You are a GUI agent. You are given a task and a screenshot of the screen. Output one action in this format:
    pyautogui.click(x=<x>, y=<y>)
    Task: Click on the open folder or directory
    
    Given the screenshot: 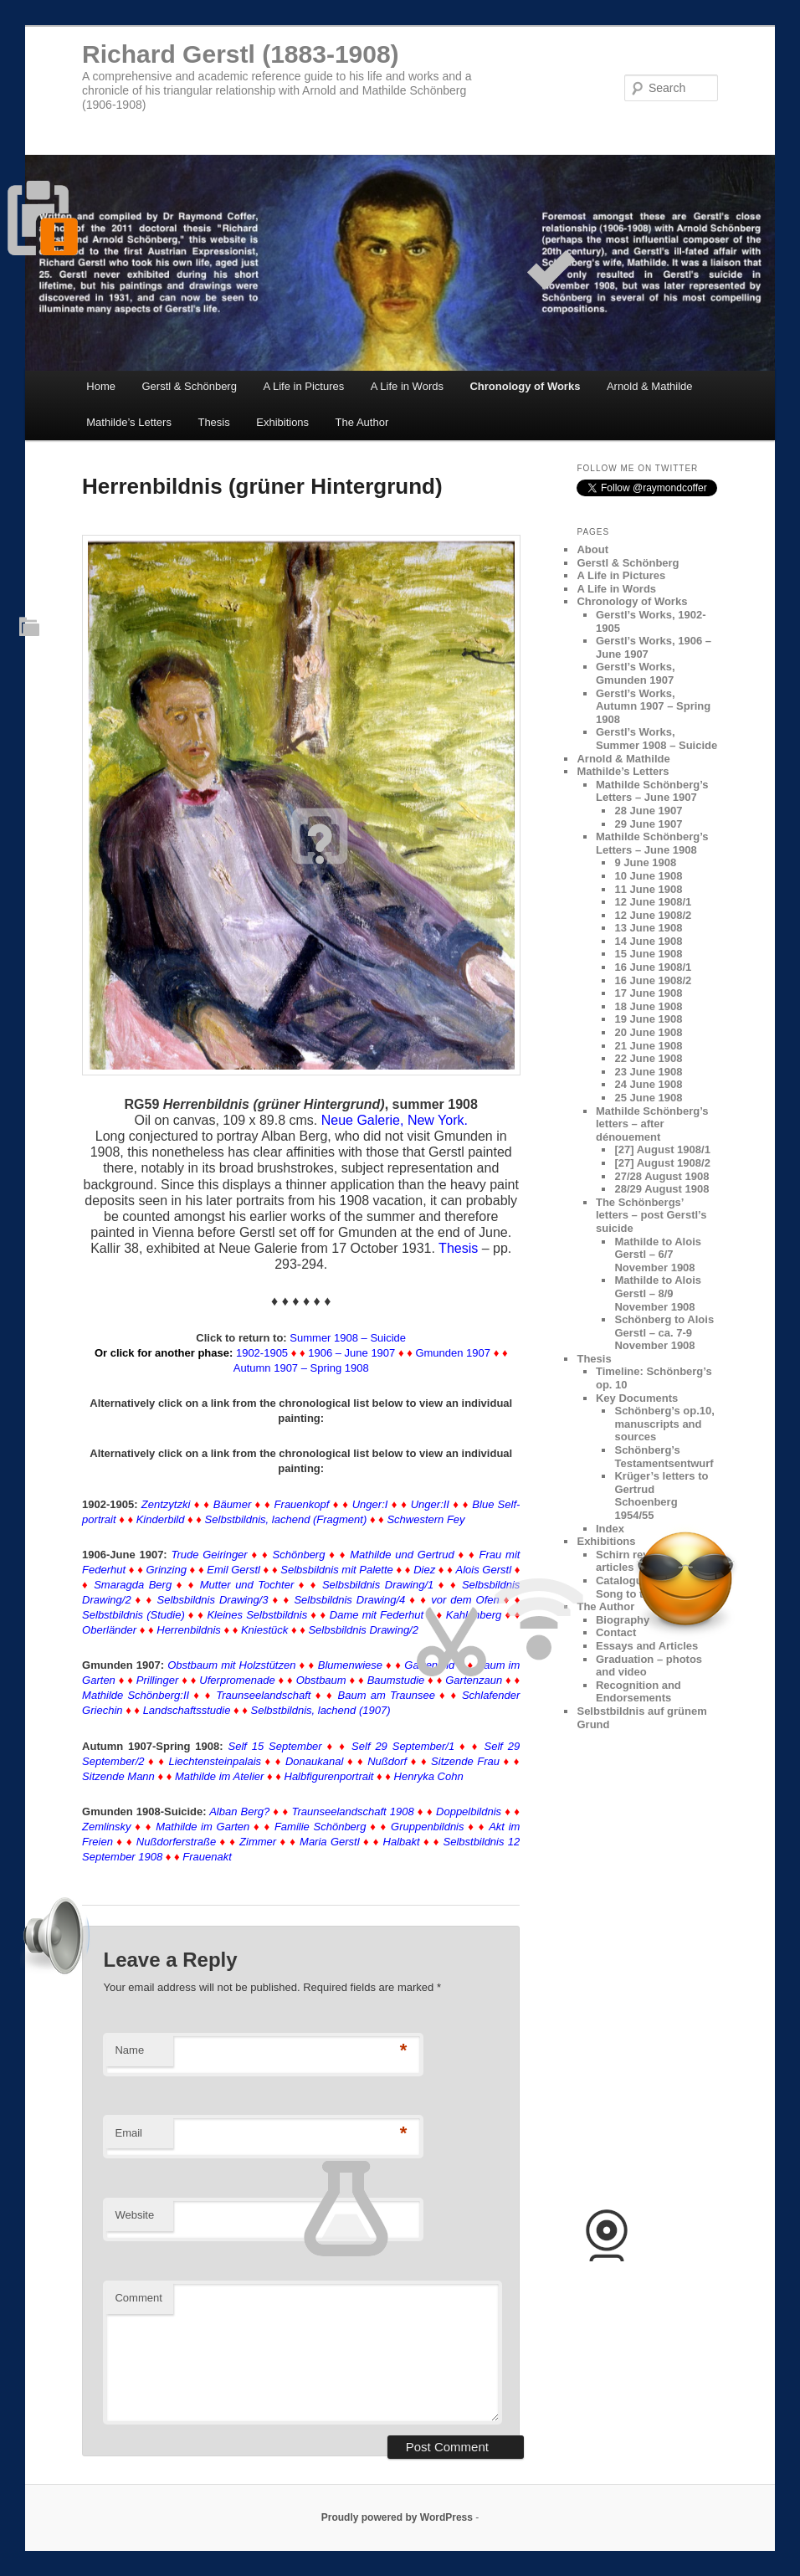 What is the action you would take?
    pyautogui.click(x=29, y=626)
    